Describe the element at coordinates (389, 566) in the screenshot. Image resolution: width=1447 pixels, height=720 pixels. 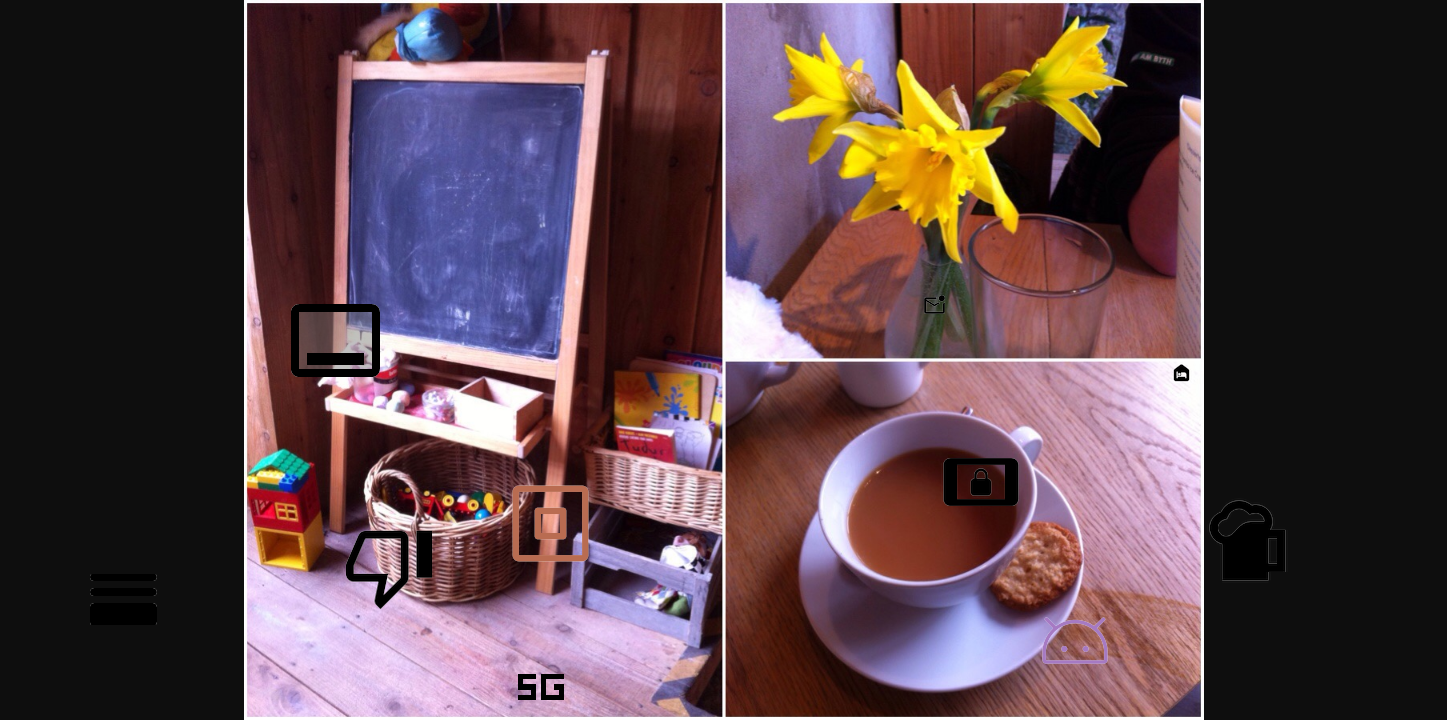
I see `dislike or downvote content` at that location.